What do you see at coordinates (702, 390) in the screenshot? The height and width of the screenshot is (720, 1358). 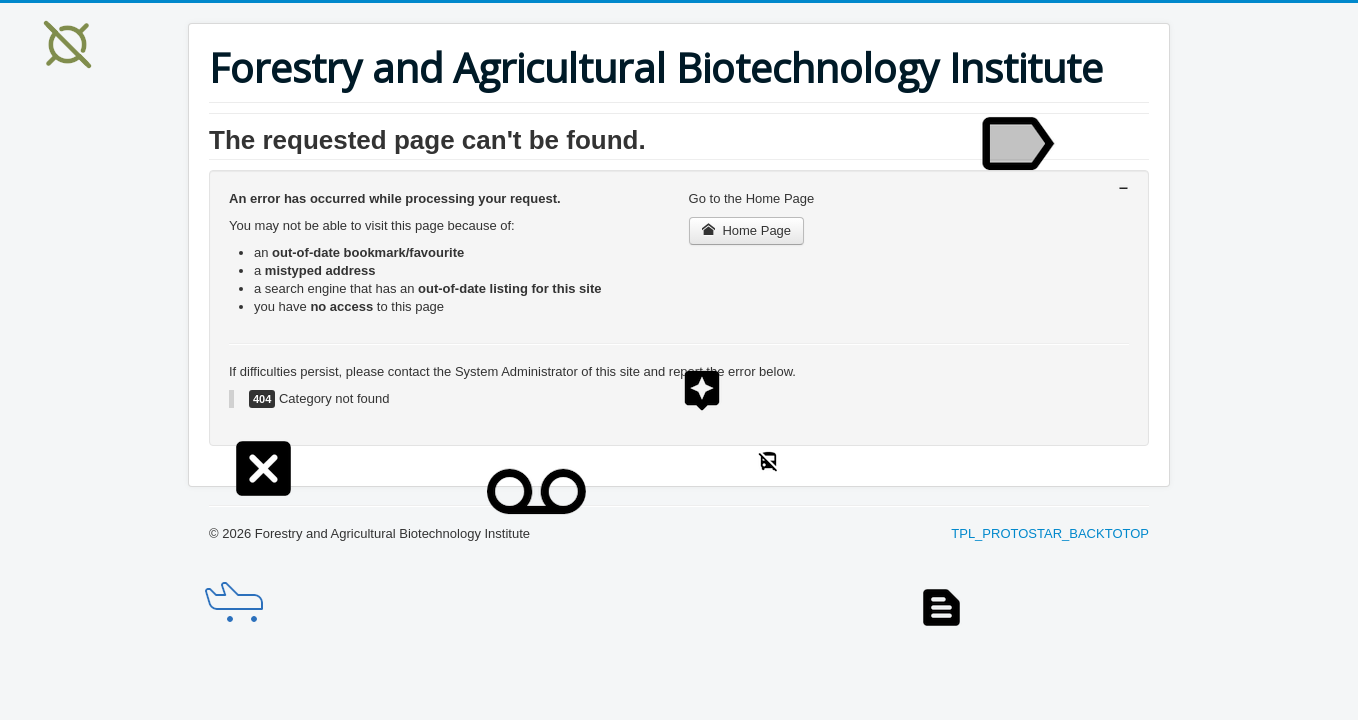 I see `access AI assistant or smart suggestions` at bounding box center [702, 390].